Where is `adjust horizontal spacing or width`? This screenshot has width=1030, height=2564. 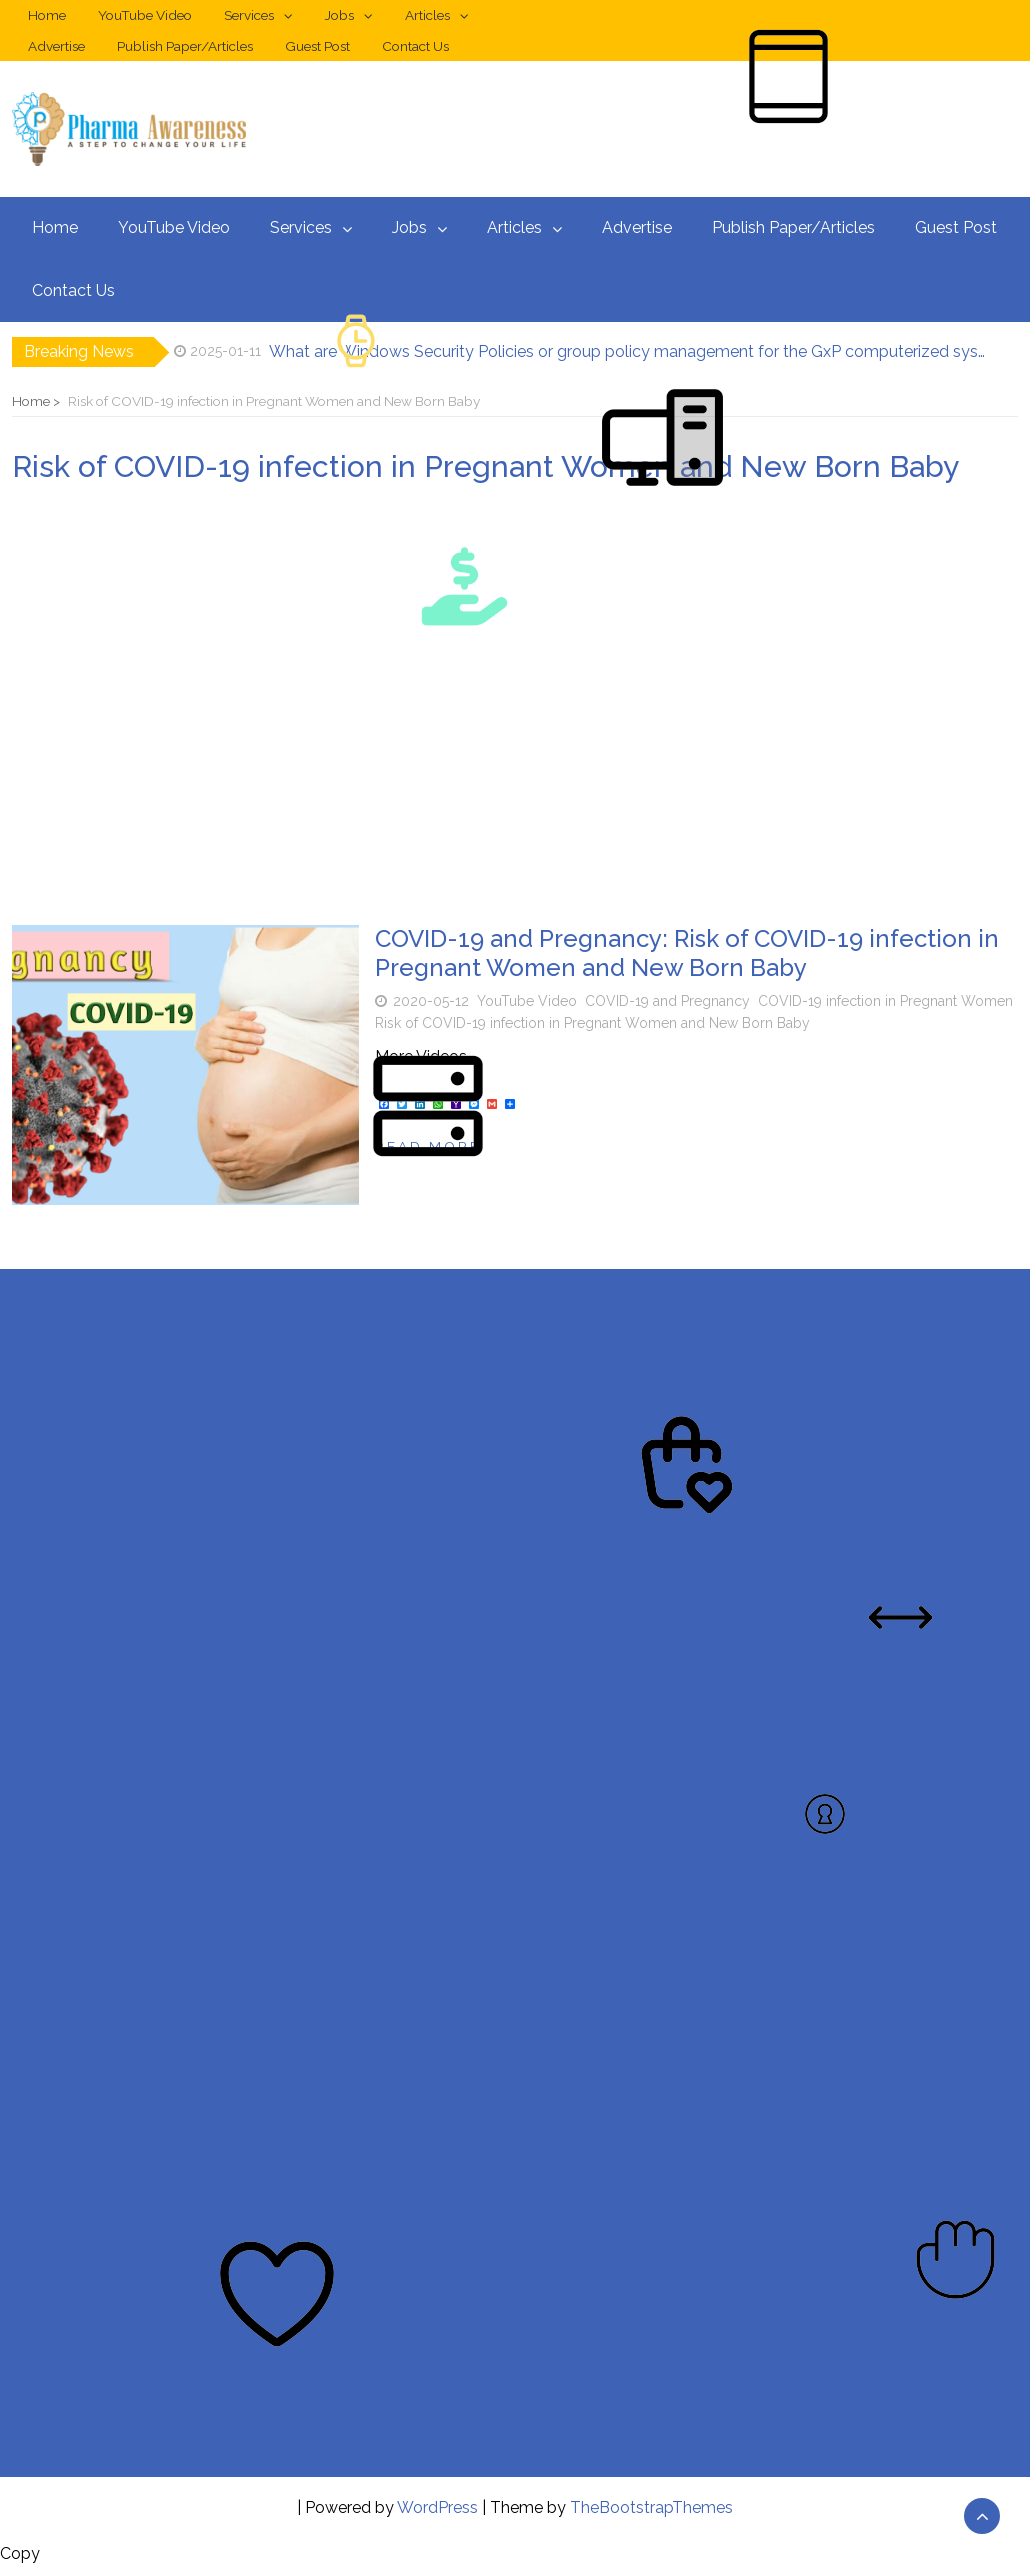 adjust horizontal spacing or width is located at coordinates (900, 1617).